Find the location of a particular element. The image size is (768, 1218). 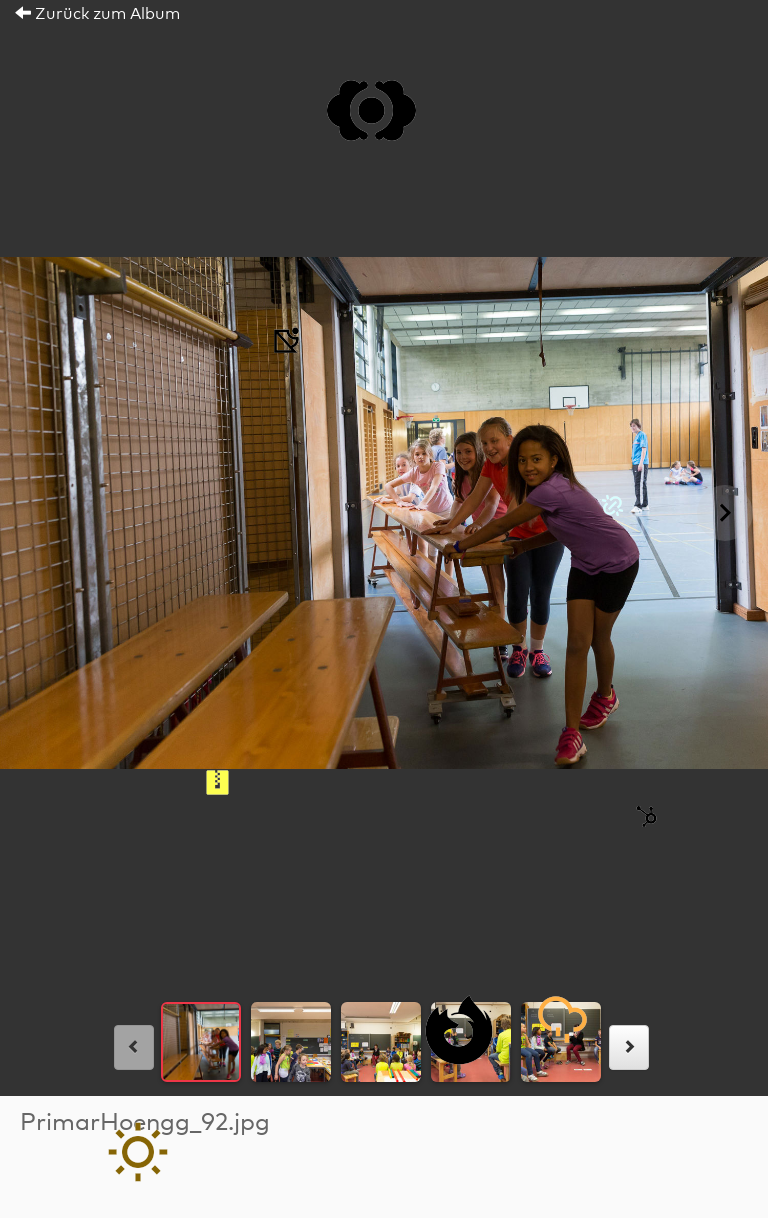

open Firefox browser is located at coordinates (459, 1031).